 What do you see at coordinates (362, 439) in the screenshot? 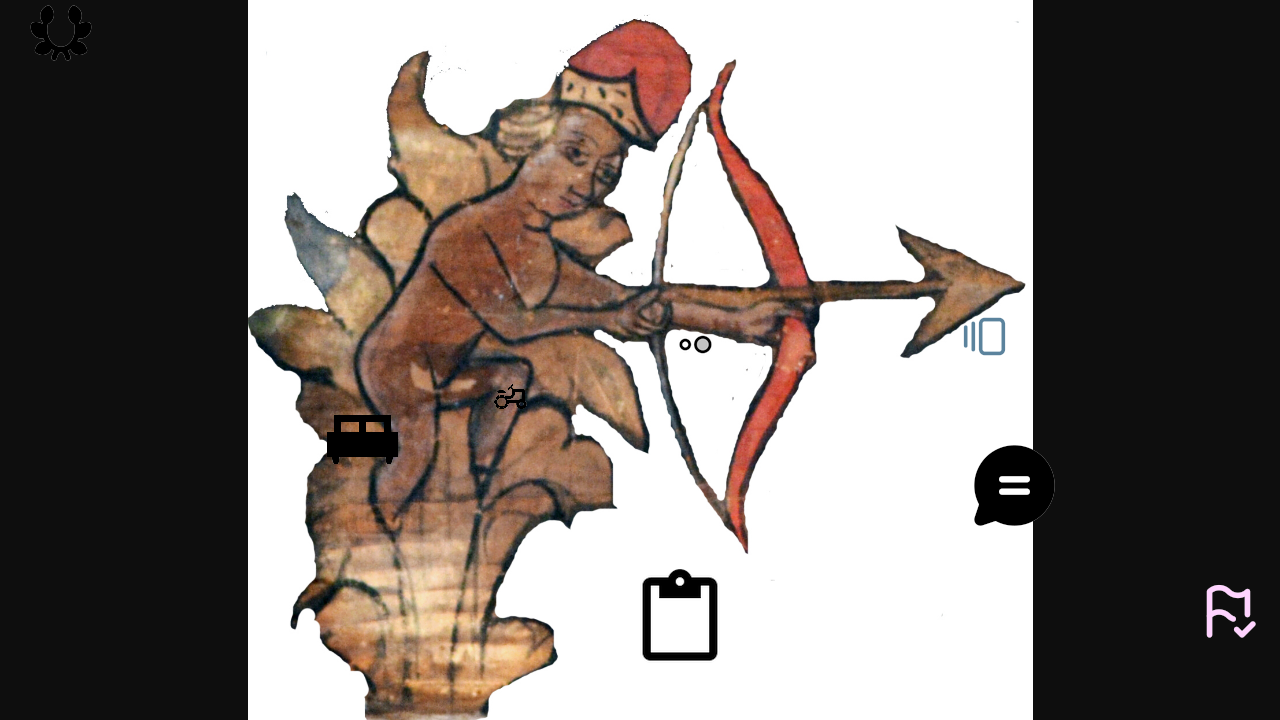
I see `view bedroom or sleeping accommodations` at bounding box center [362, 439].